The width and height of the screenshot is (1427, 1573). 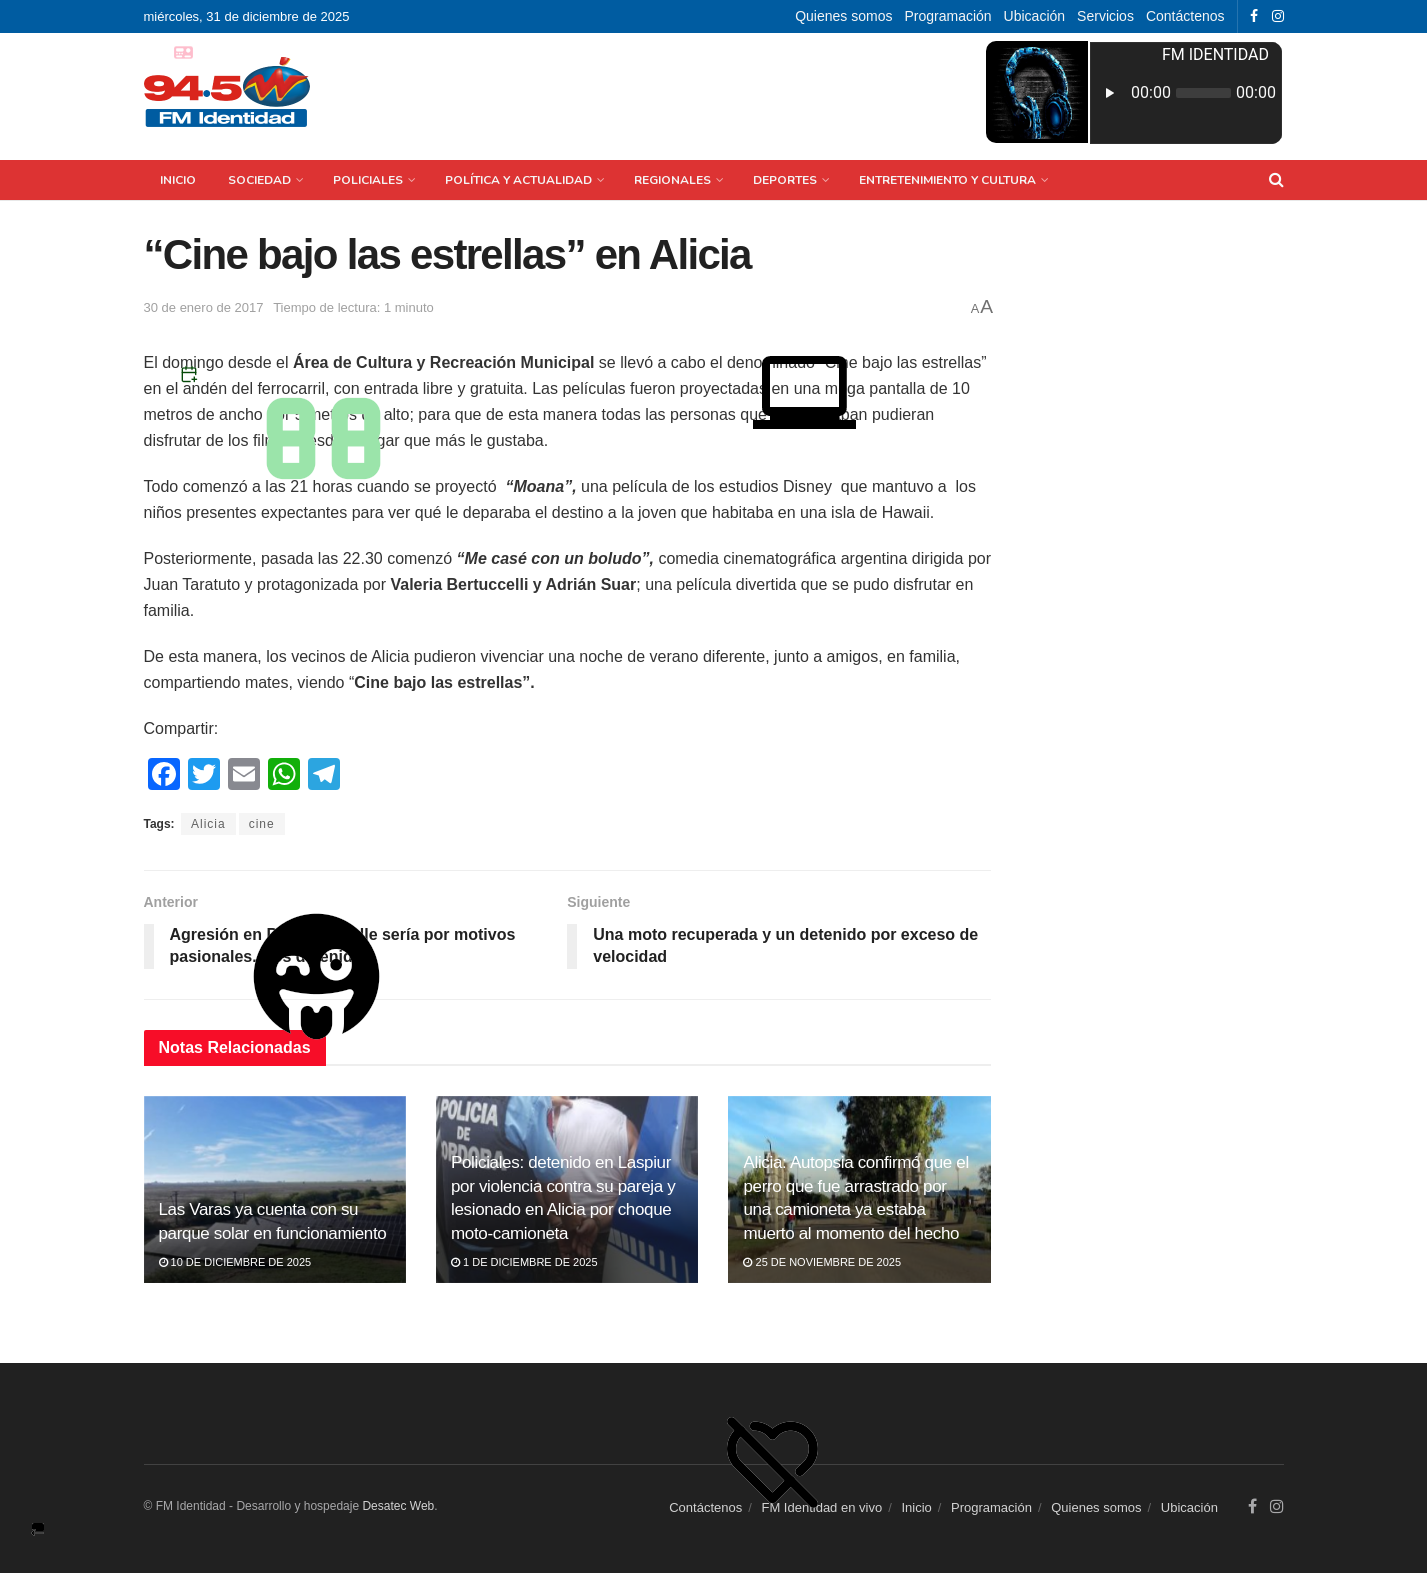 I want to click on auto-fit content to the left edge, so click(x=38, y=1529).